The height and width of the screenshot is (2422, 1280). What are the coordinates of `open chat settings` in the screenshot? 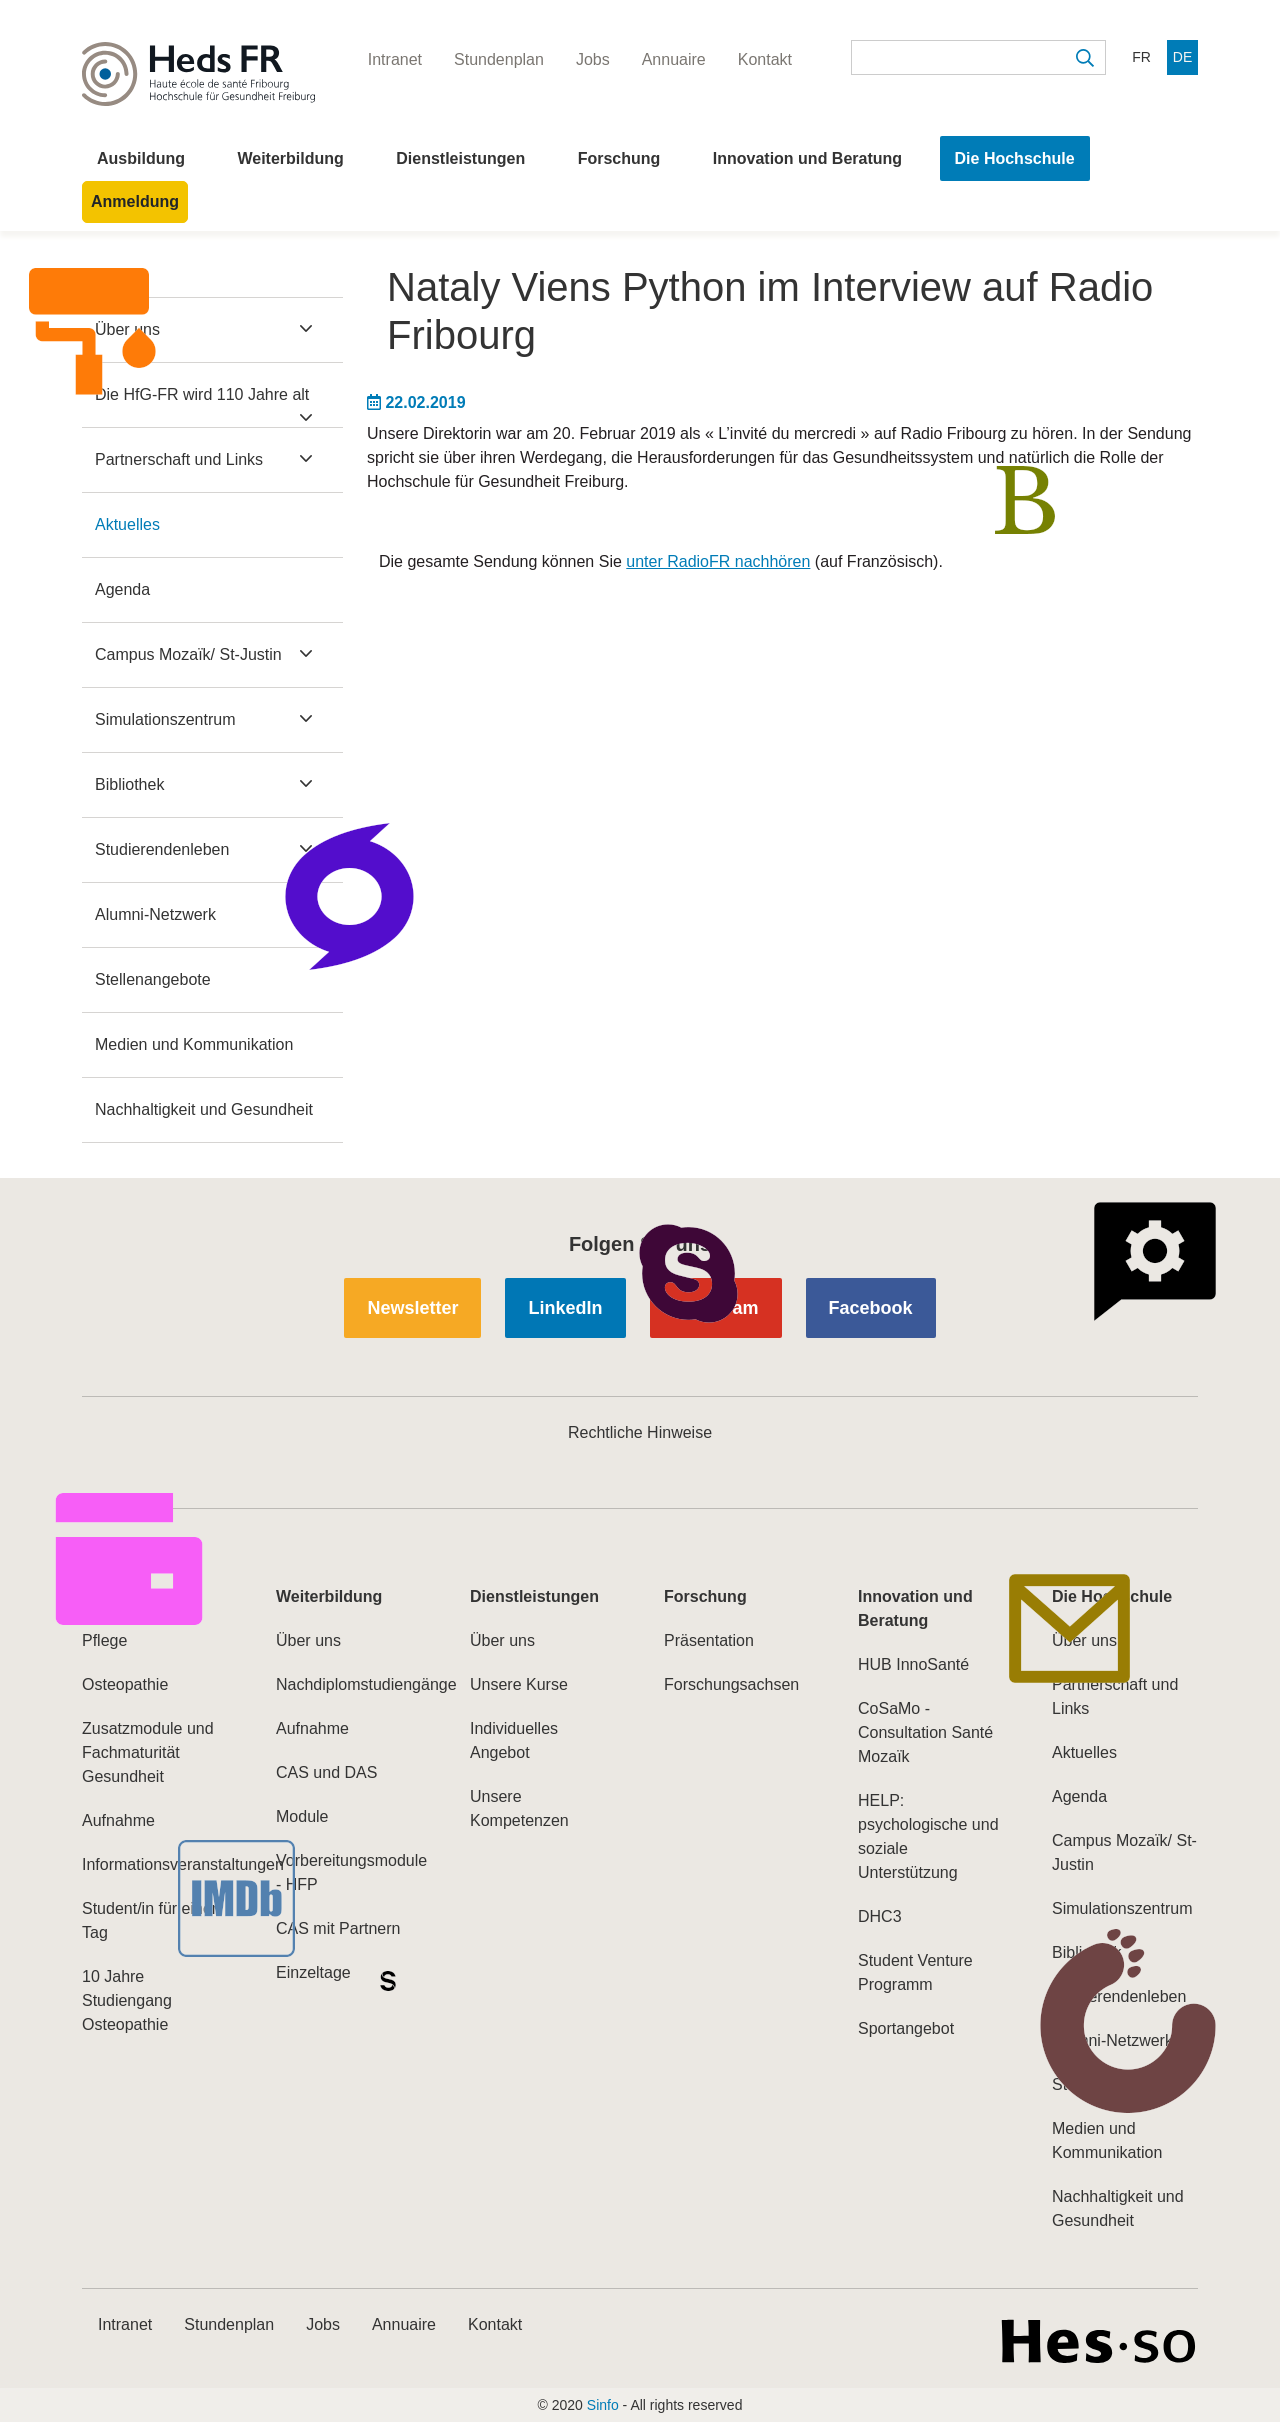 It's located at (1155, 1257).